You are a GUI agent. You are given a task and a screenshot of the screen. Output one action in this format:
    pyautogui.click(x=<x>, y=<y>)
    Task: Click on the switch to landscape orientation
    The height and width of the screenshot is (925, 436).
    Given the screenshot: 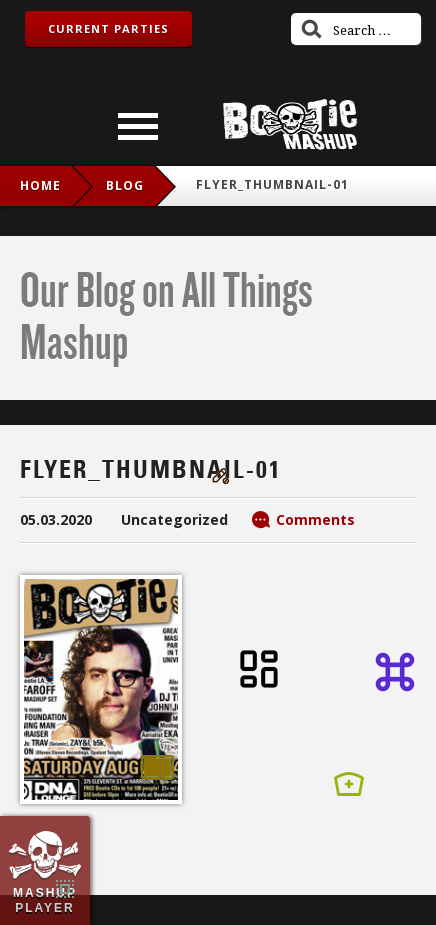 What is the action you would take?
    pyautogui.click(x=157, y=767)
    